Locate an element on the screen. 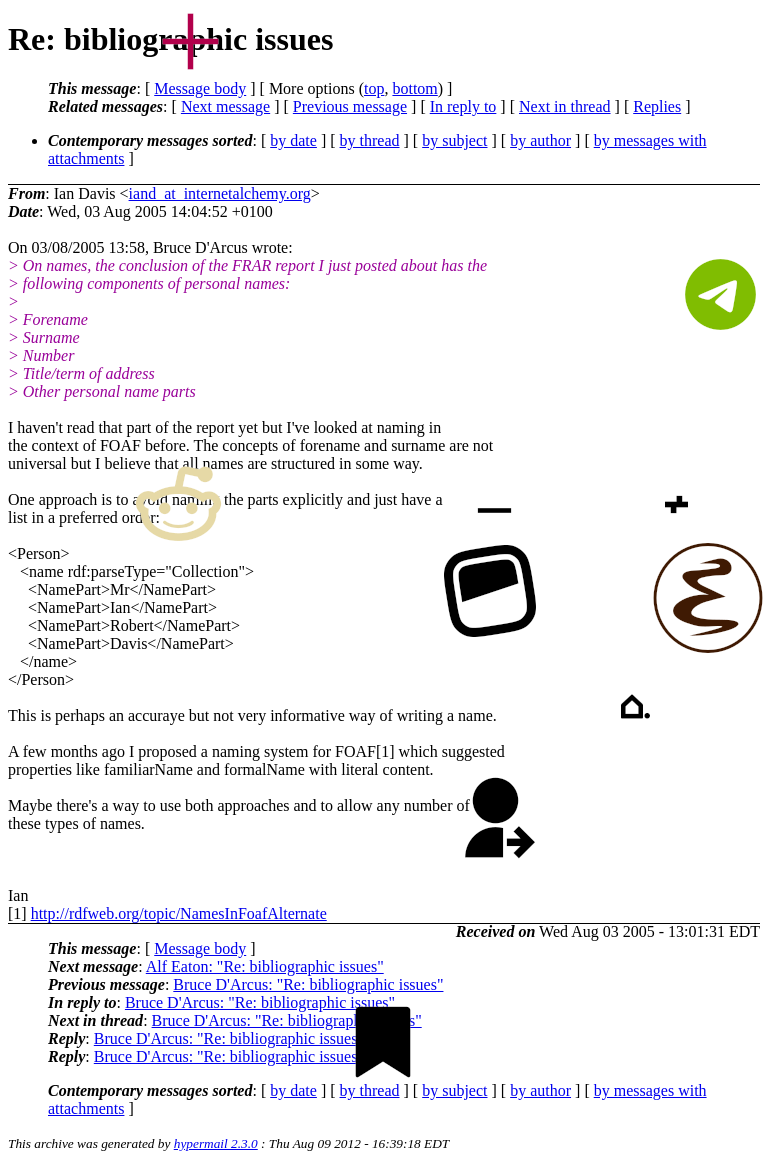 Image resolution: width=768 pixels, height=1168 pixels. CrateDB database platform logo is located at coordinates (676, 504).